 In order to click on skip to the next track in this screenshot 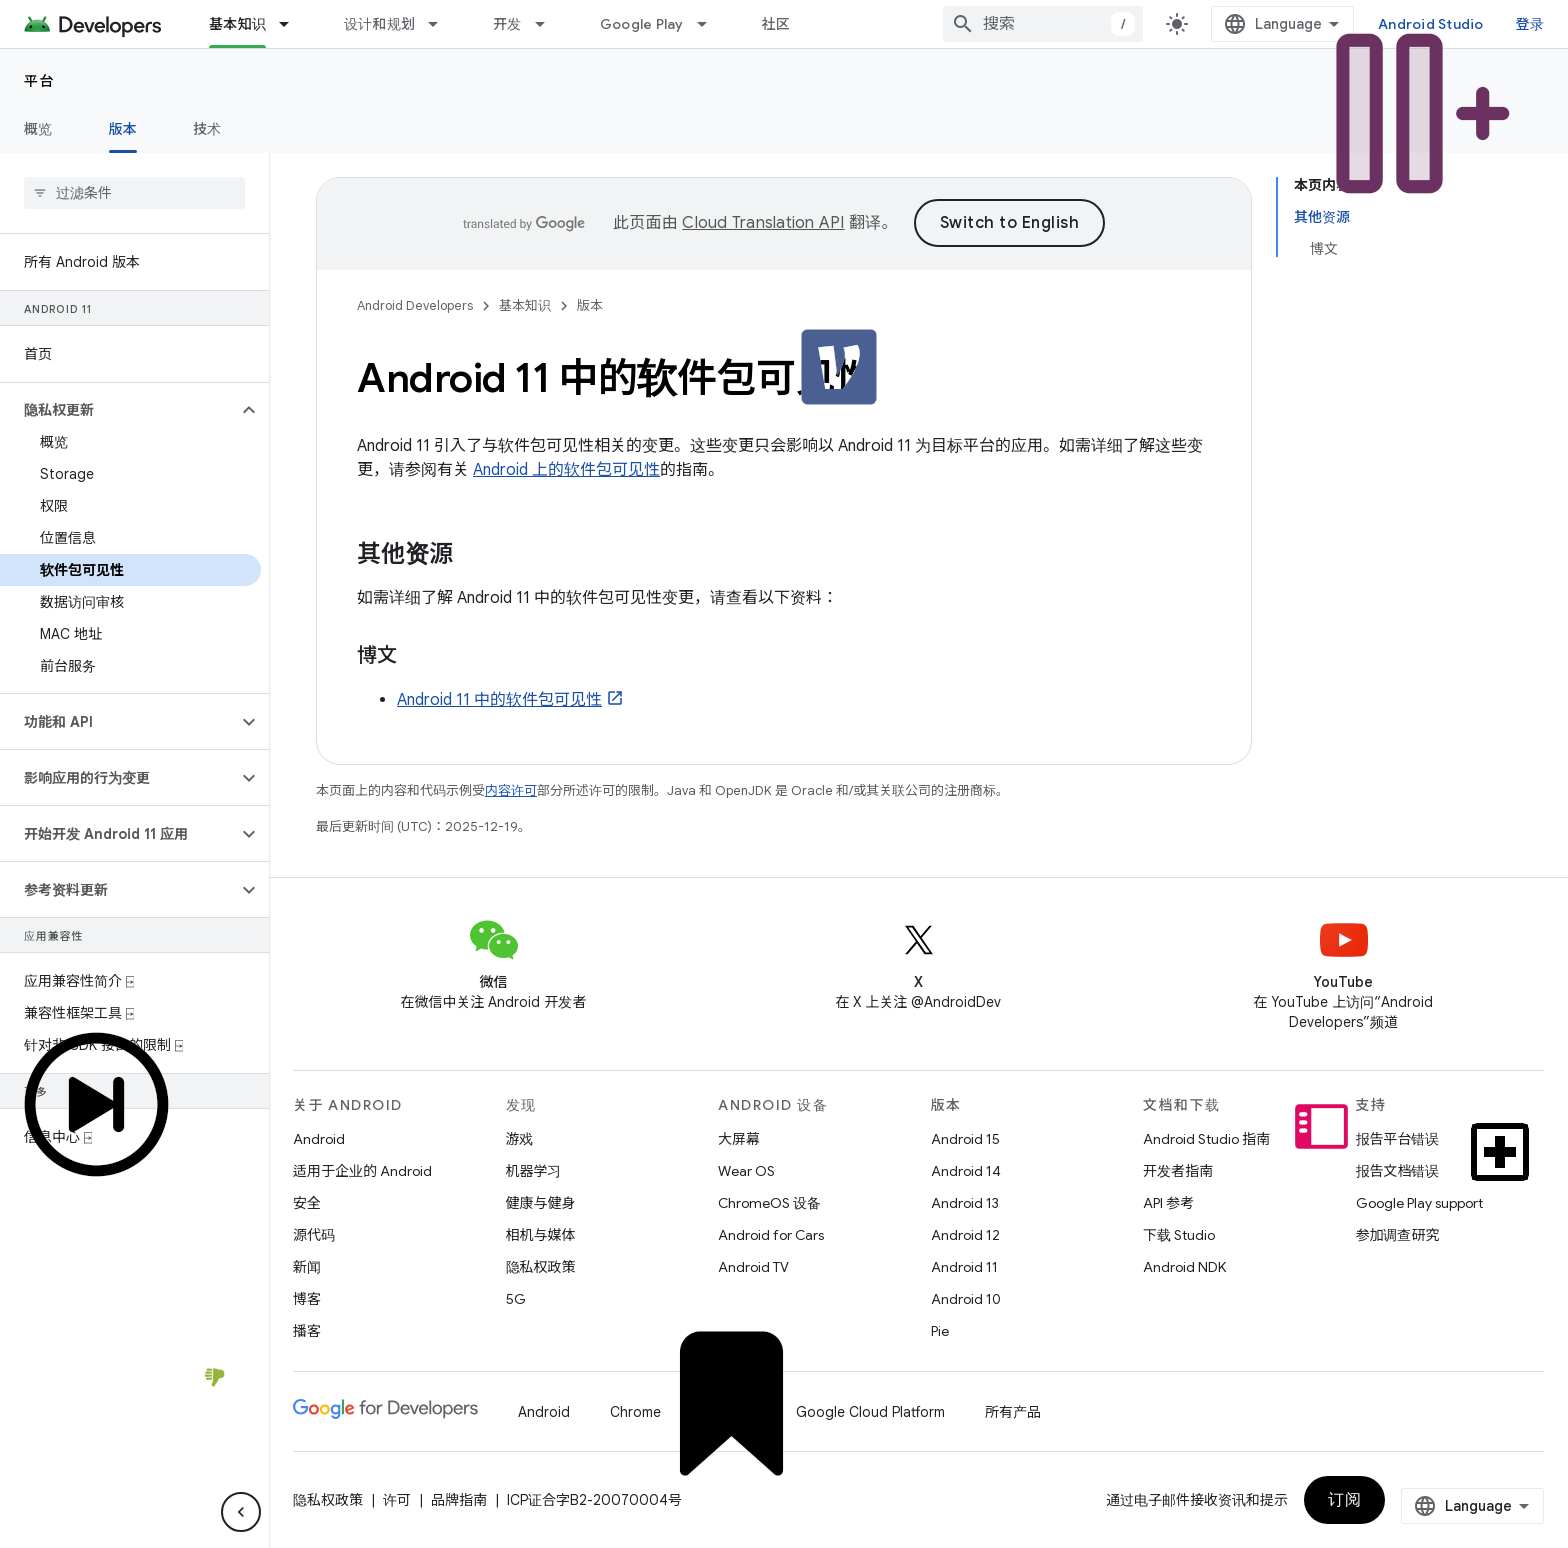, I will do `click(96, 1104)`.